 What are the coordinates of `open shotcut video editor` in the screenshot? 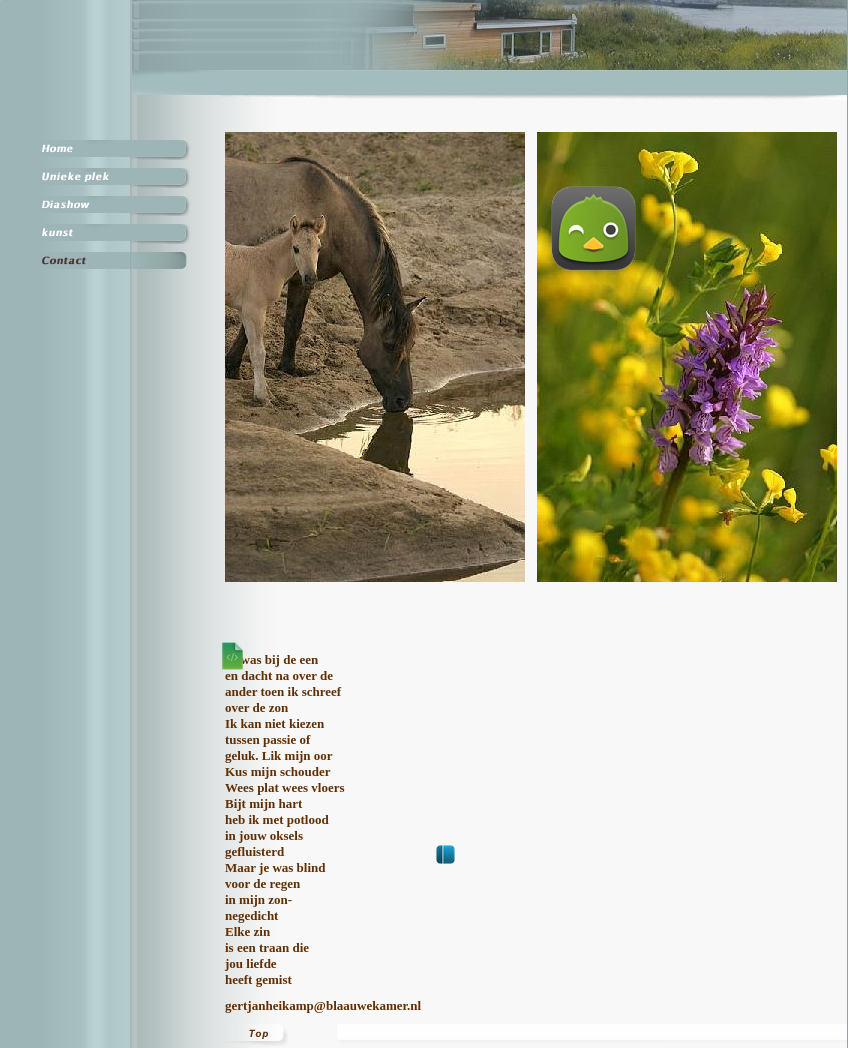 It's located at (445, 854).